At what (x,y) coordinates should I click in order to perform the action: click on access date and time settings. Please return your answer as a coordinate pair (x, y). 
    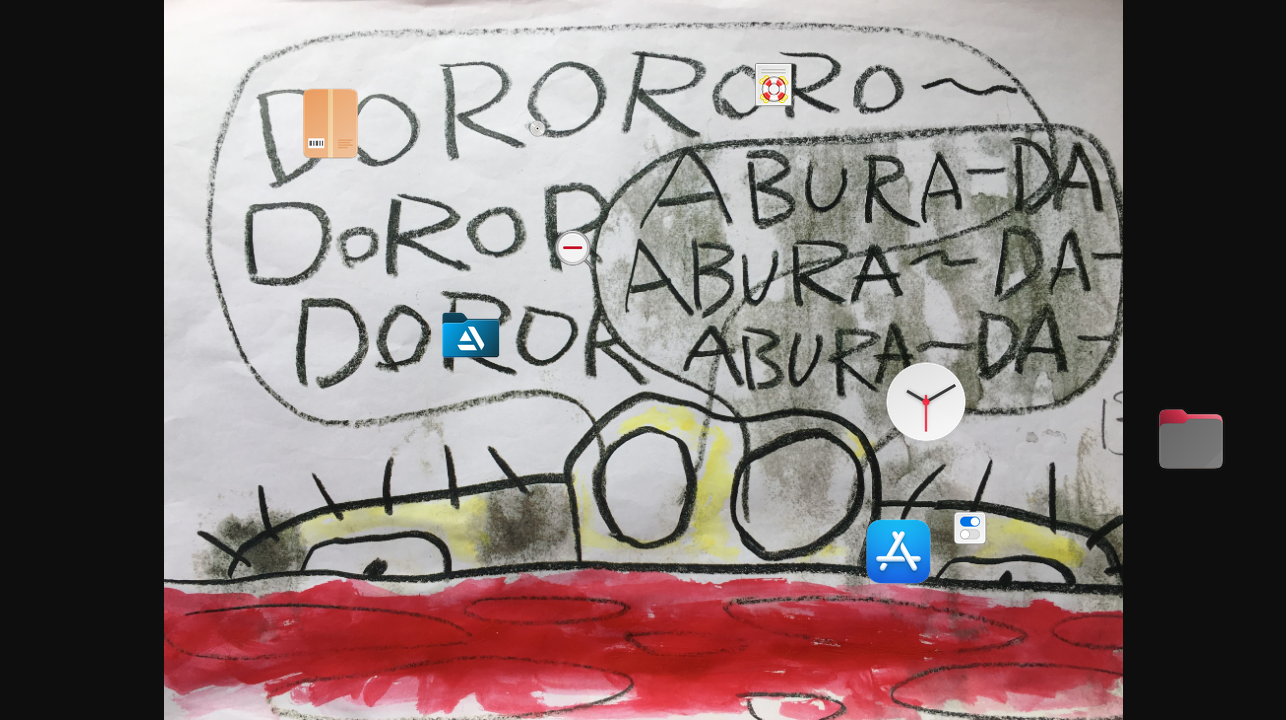
    Looking at the image, I should click on (926, 402).